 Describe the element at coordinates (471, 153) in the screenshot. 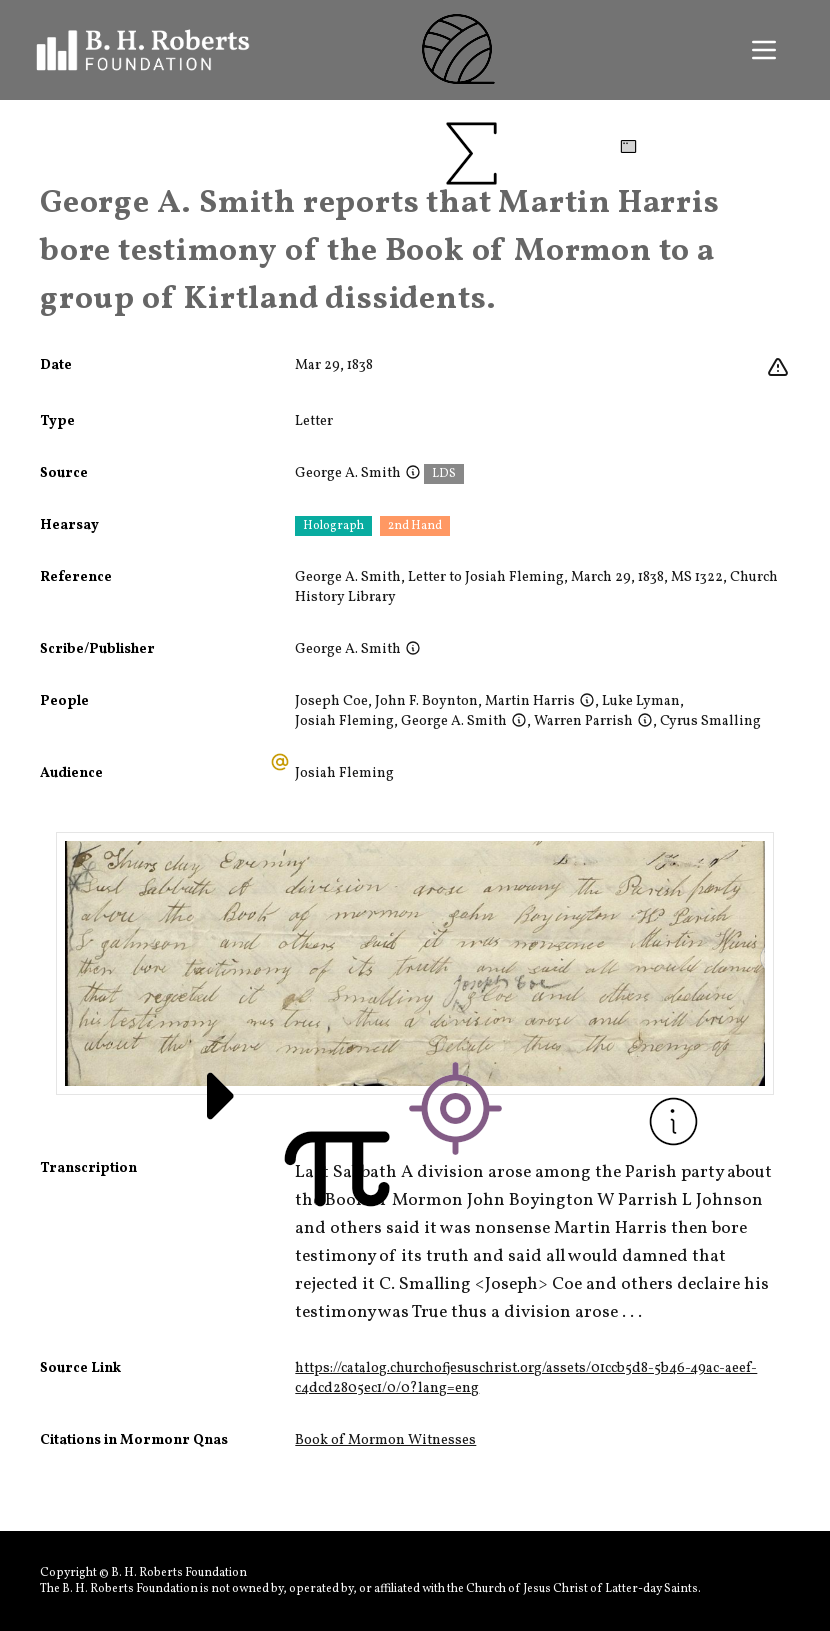

I see `calculate sum or total` at that location.